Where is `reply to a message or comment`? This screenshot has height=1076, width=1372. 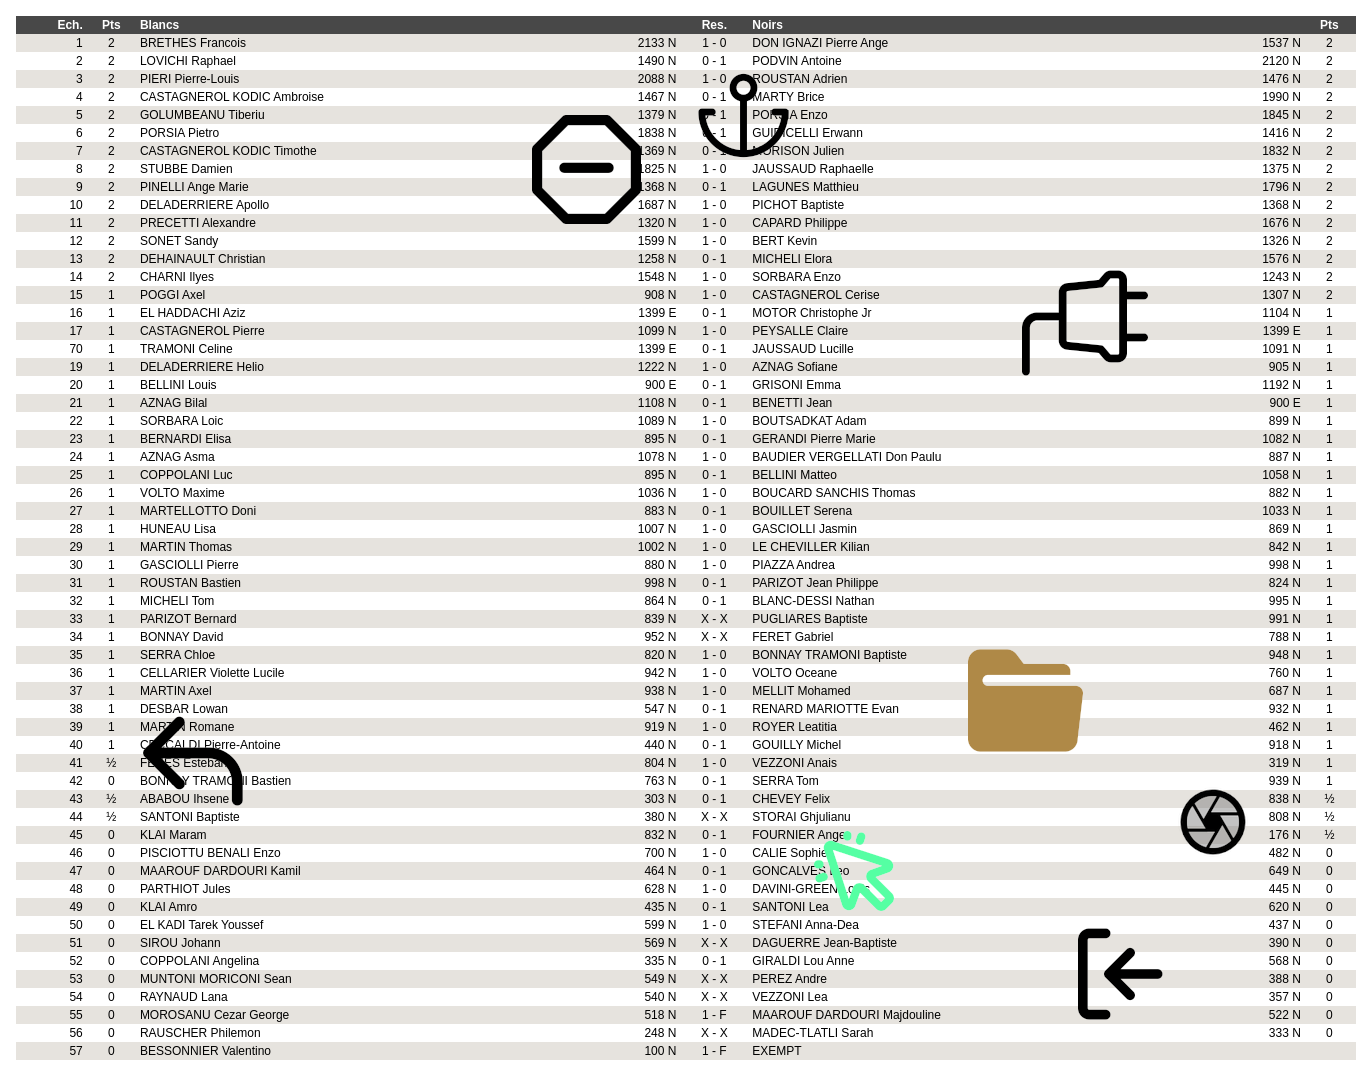
reply to a message or comment is located at coordinates (192, 762).